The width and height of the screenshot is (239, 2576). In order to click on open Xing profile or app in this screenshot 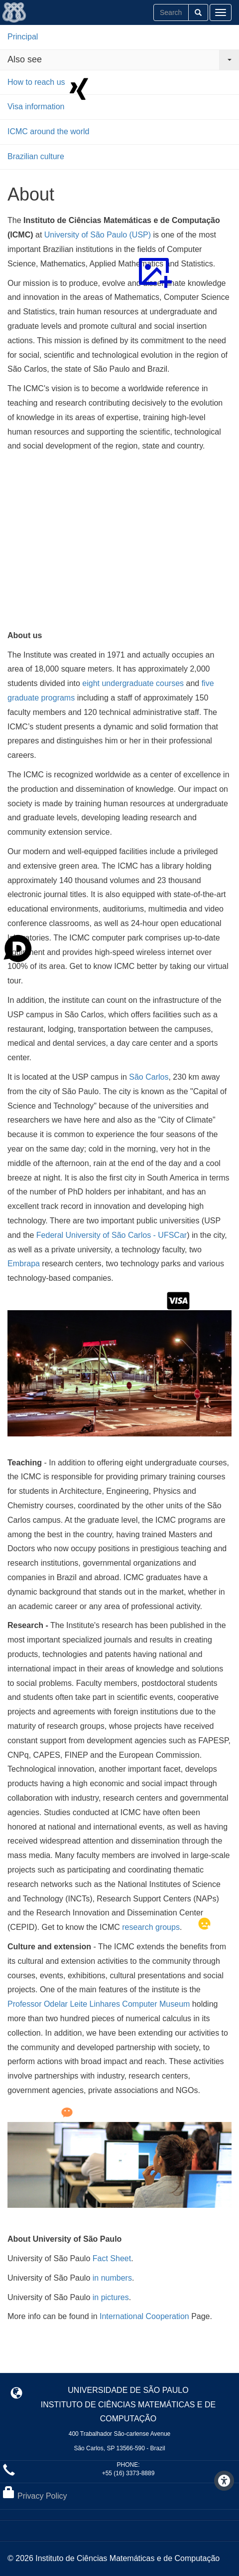, I will do `click(78, 88)`.